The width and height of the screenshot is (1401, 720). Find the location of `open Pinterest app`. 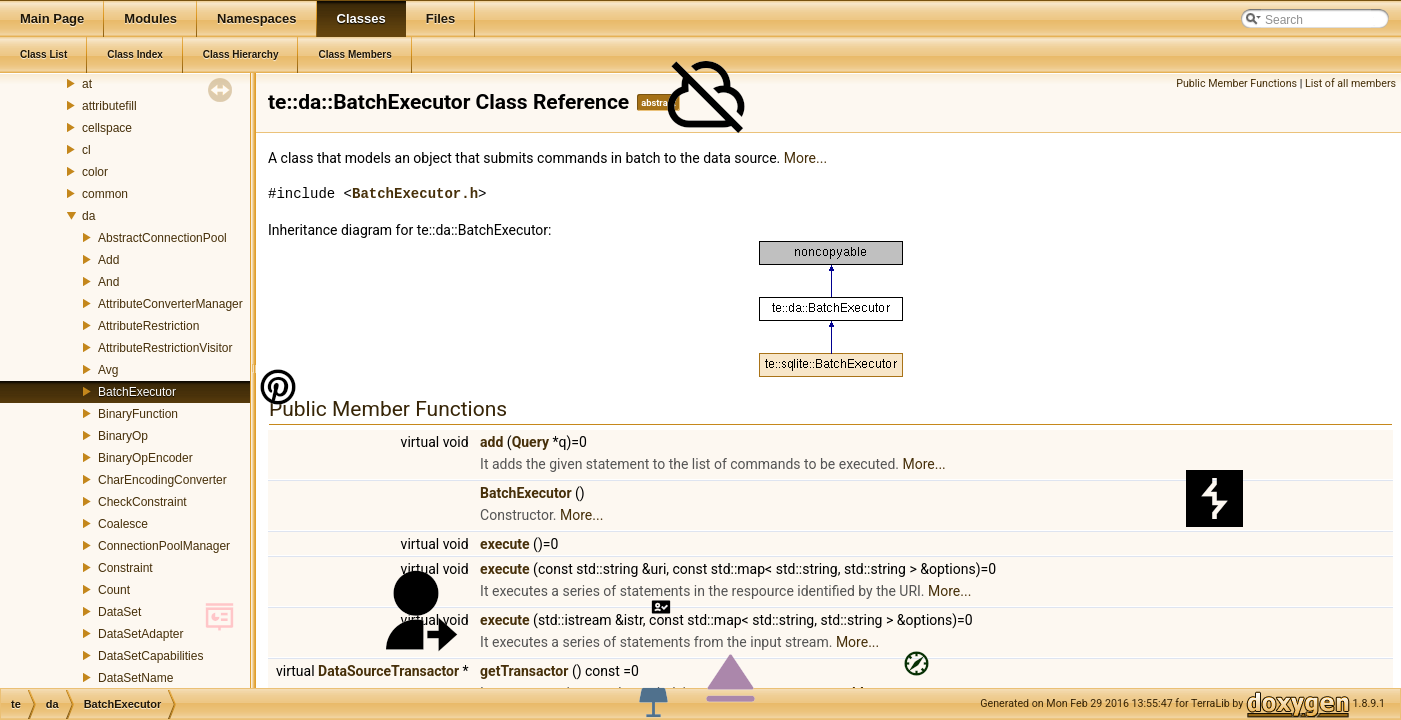

open Pinterest app is located at coordinates (278, 387).